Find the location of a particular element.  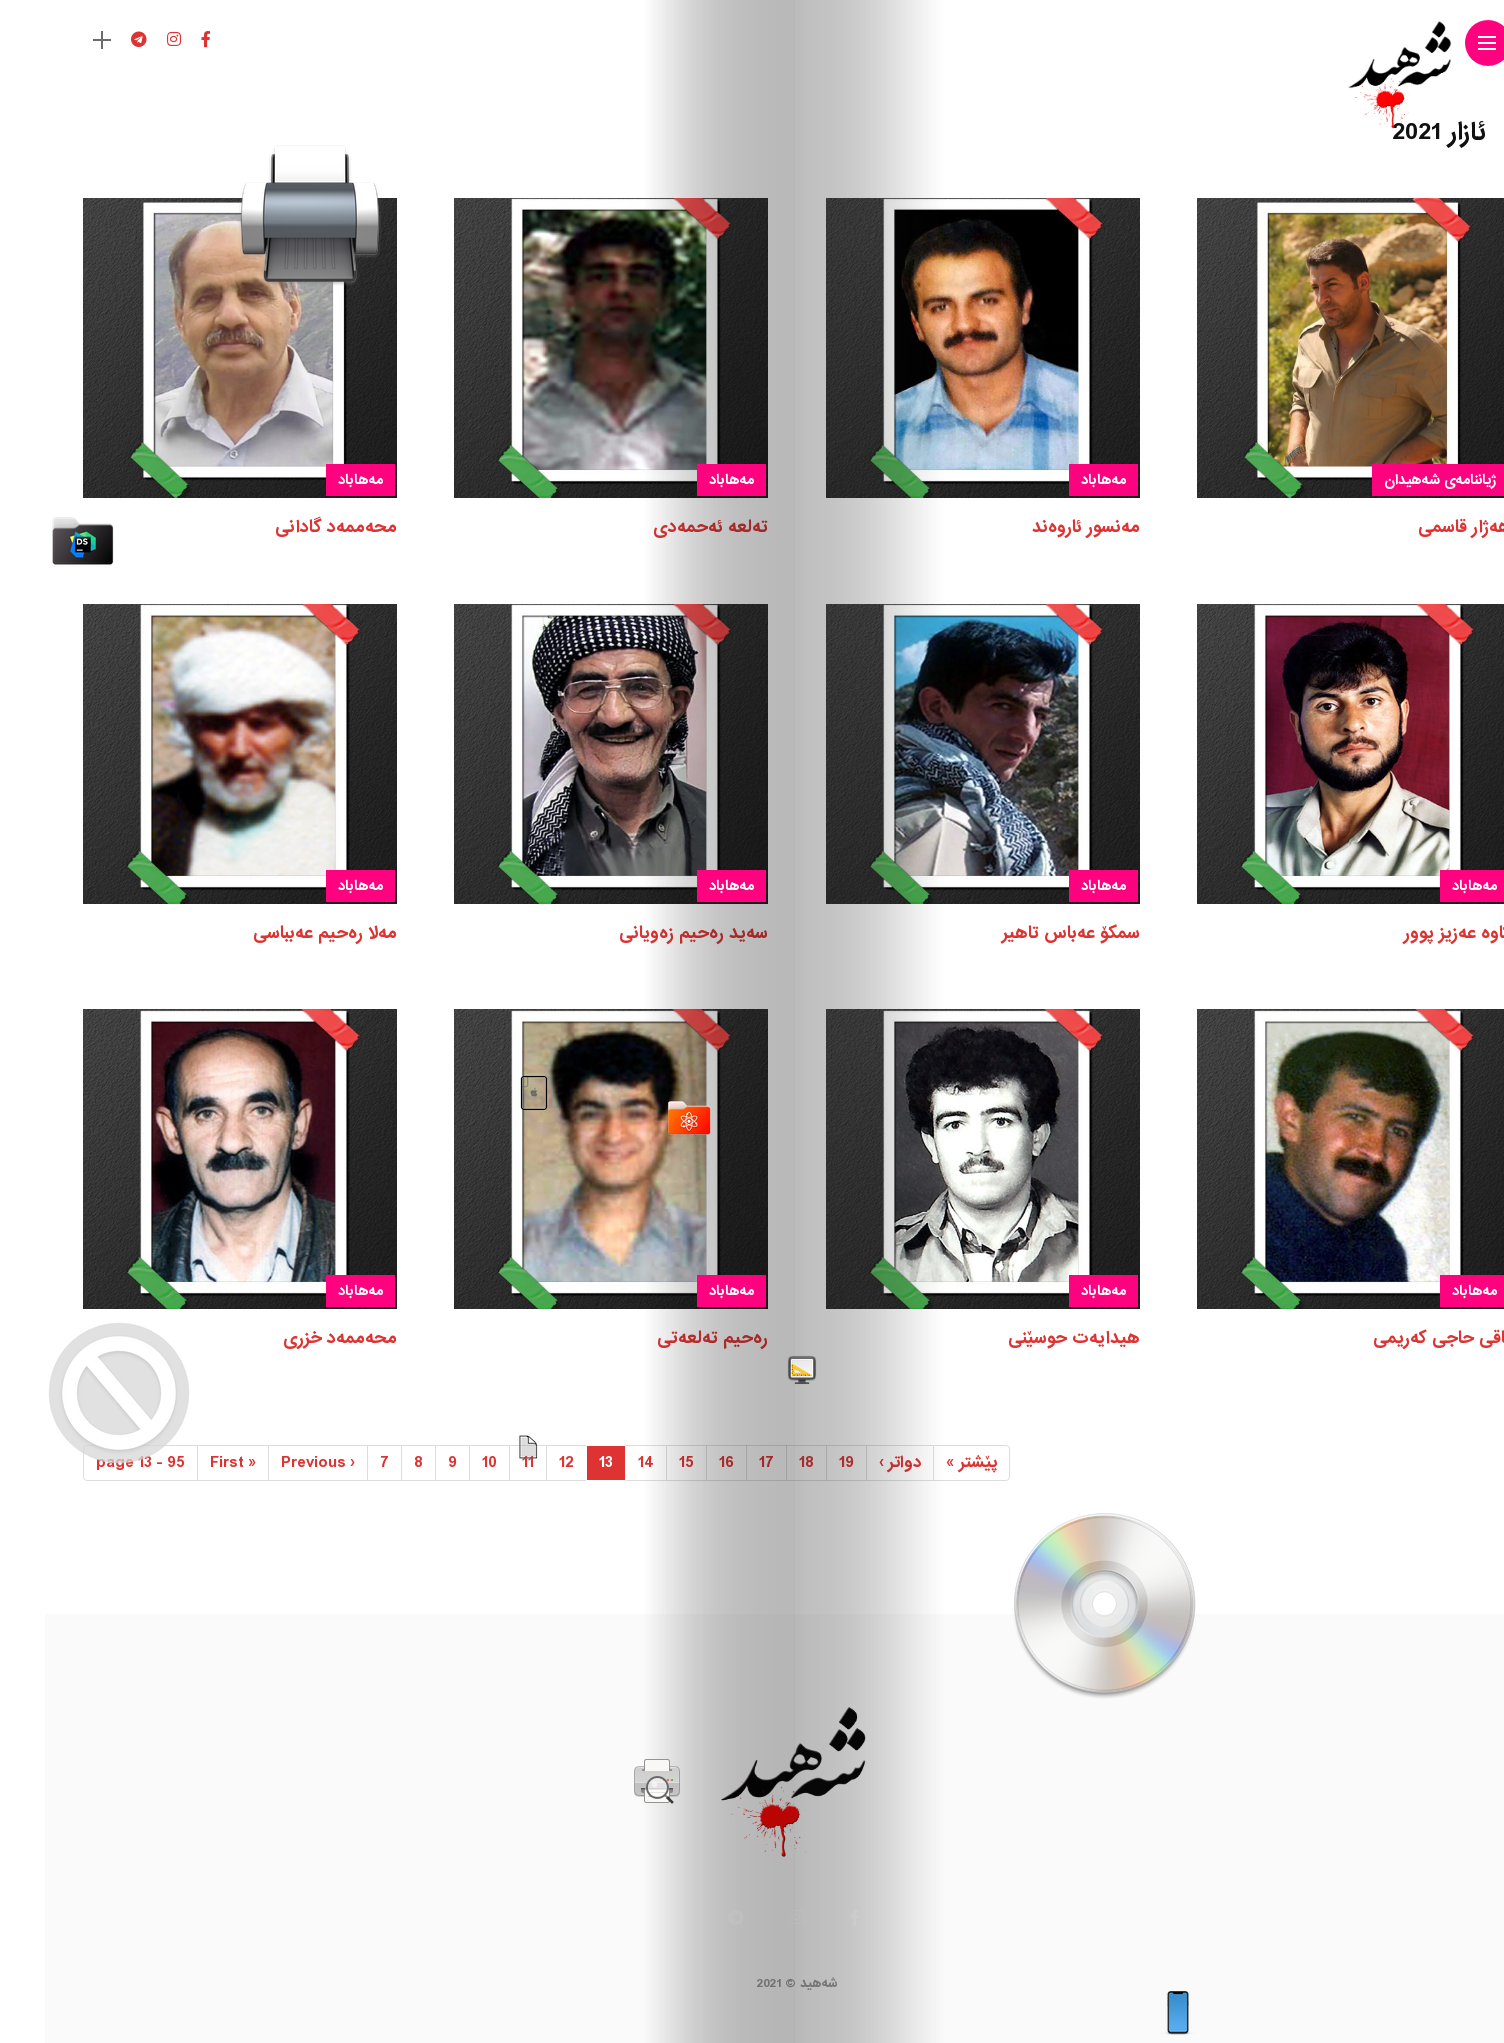

access airport express device in sidebar is located at coordinates (534, 1093).